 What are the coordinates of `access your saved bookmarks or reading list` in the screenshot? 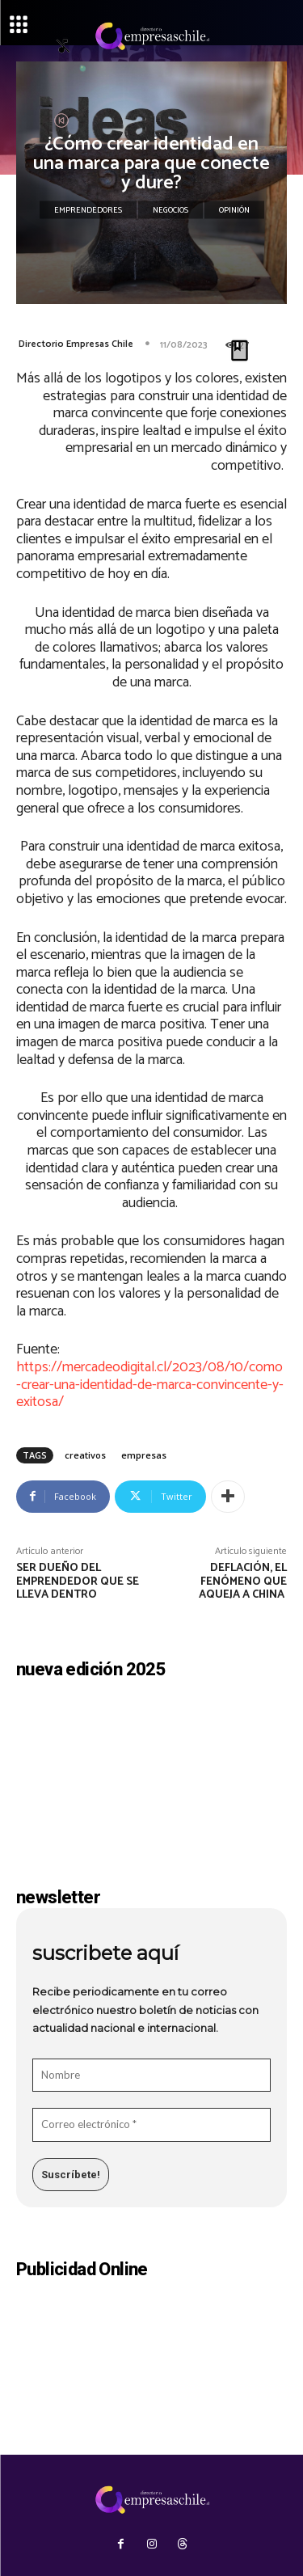 It's located at (239, 350).